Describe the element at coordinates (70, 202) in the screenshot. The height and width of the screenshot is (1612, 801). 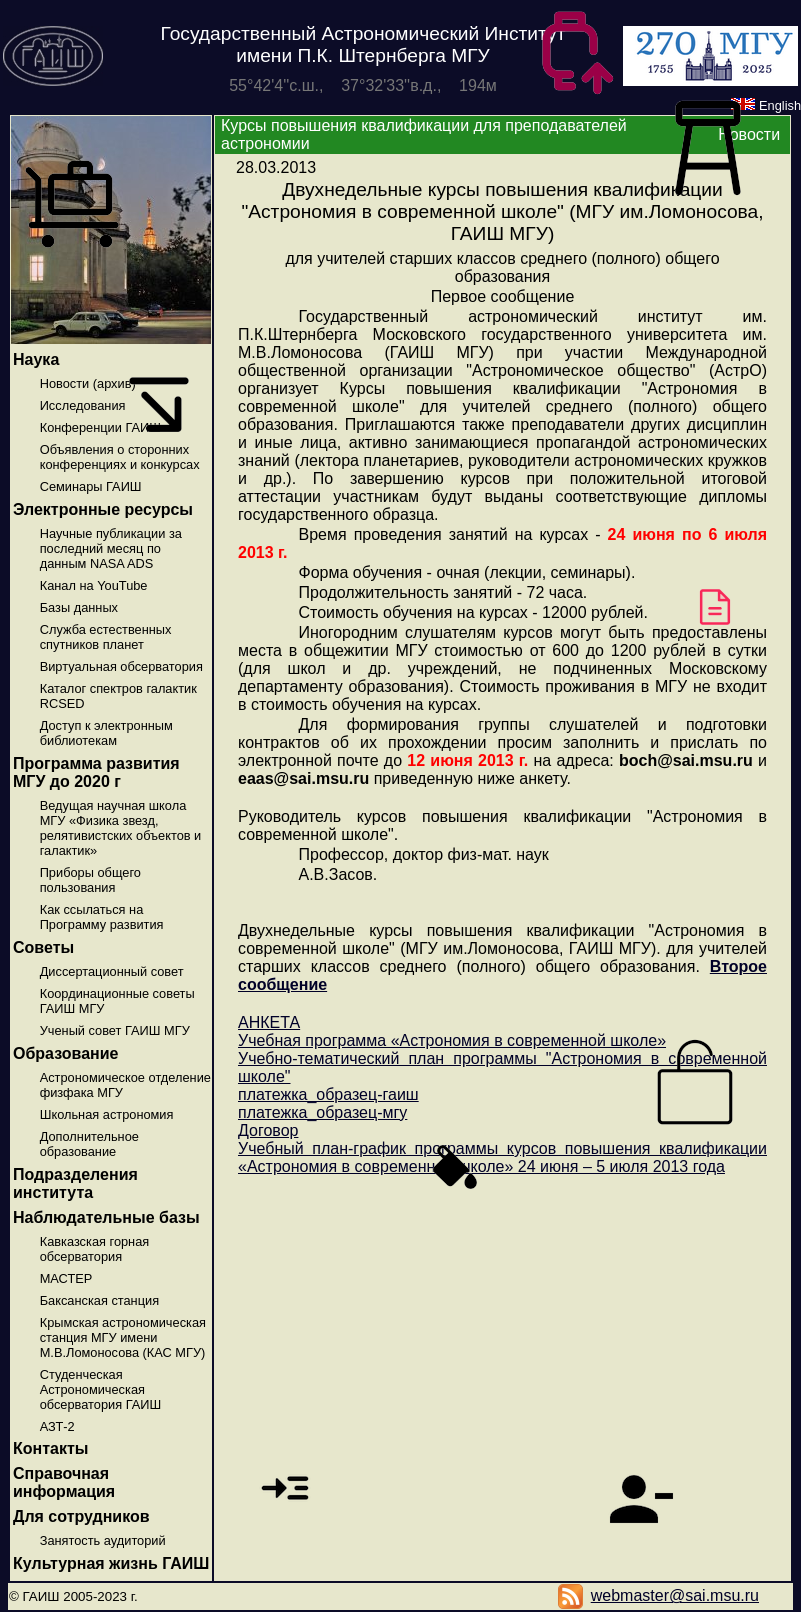
I see `access luggage or baggage services` at that location.